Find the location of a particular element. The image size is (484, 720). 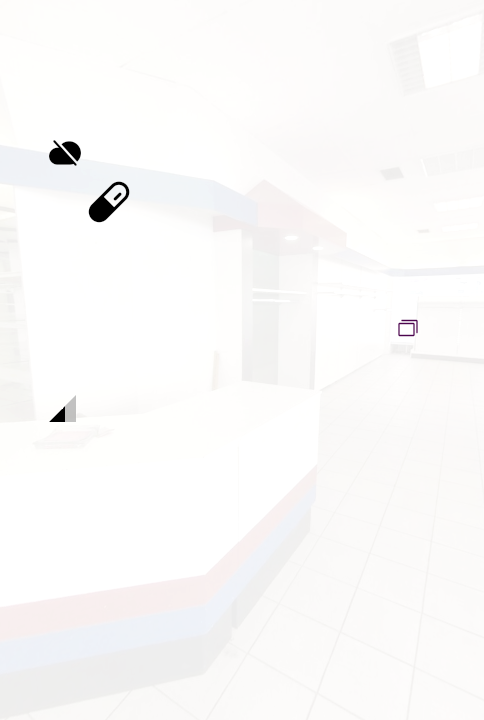

indicates weak cellular signal strength (2 bars) is located at coordinates (62, 408).